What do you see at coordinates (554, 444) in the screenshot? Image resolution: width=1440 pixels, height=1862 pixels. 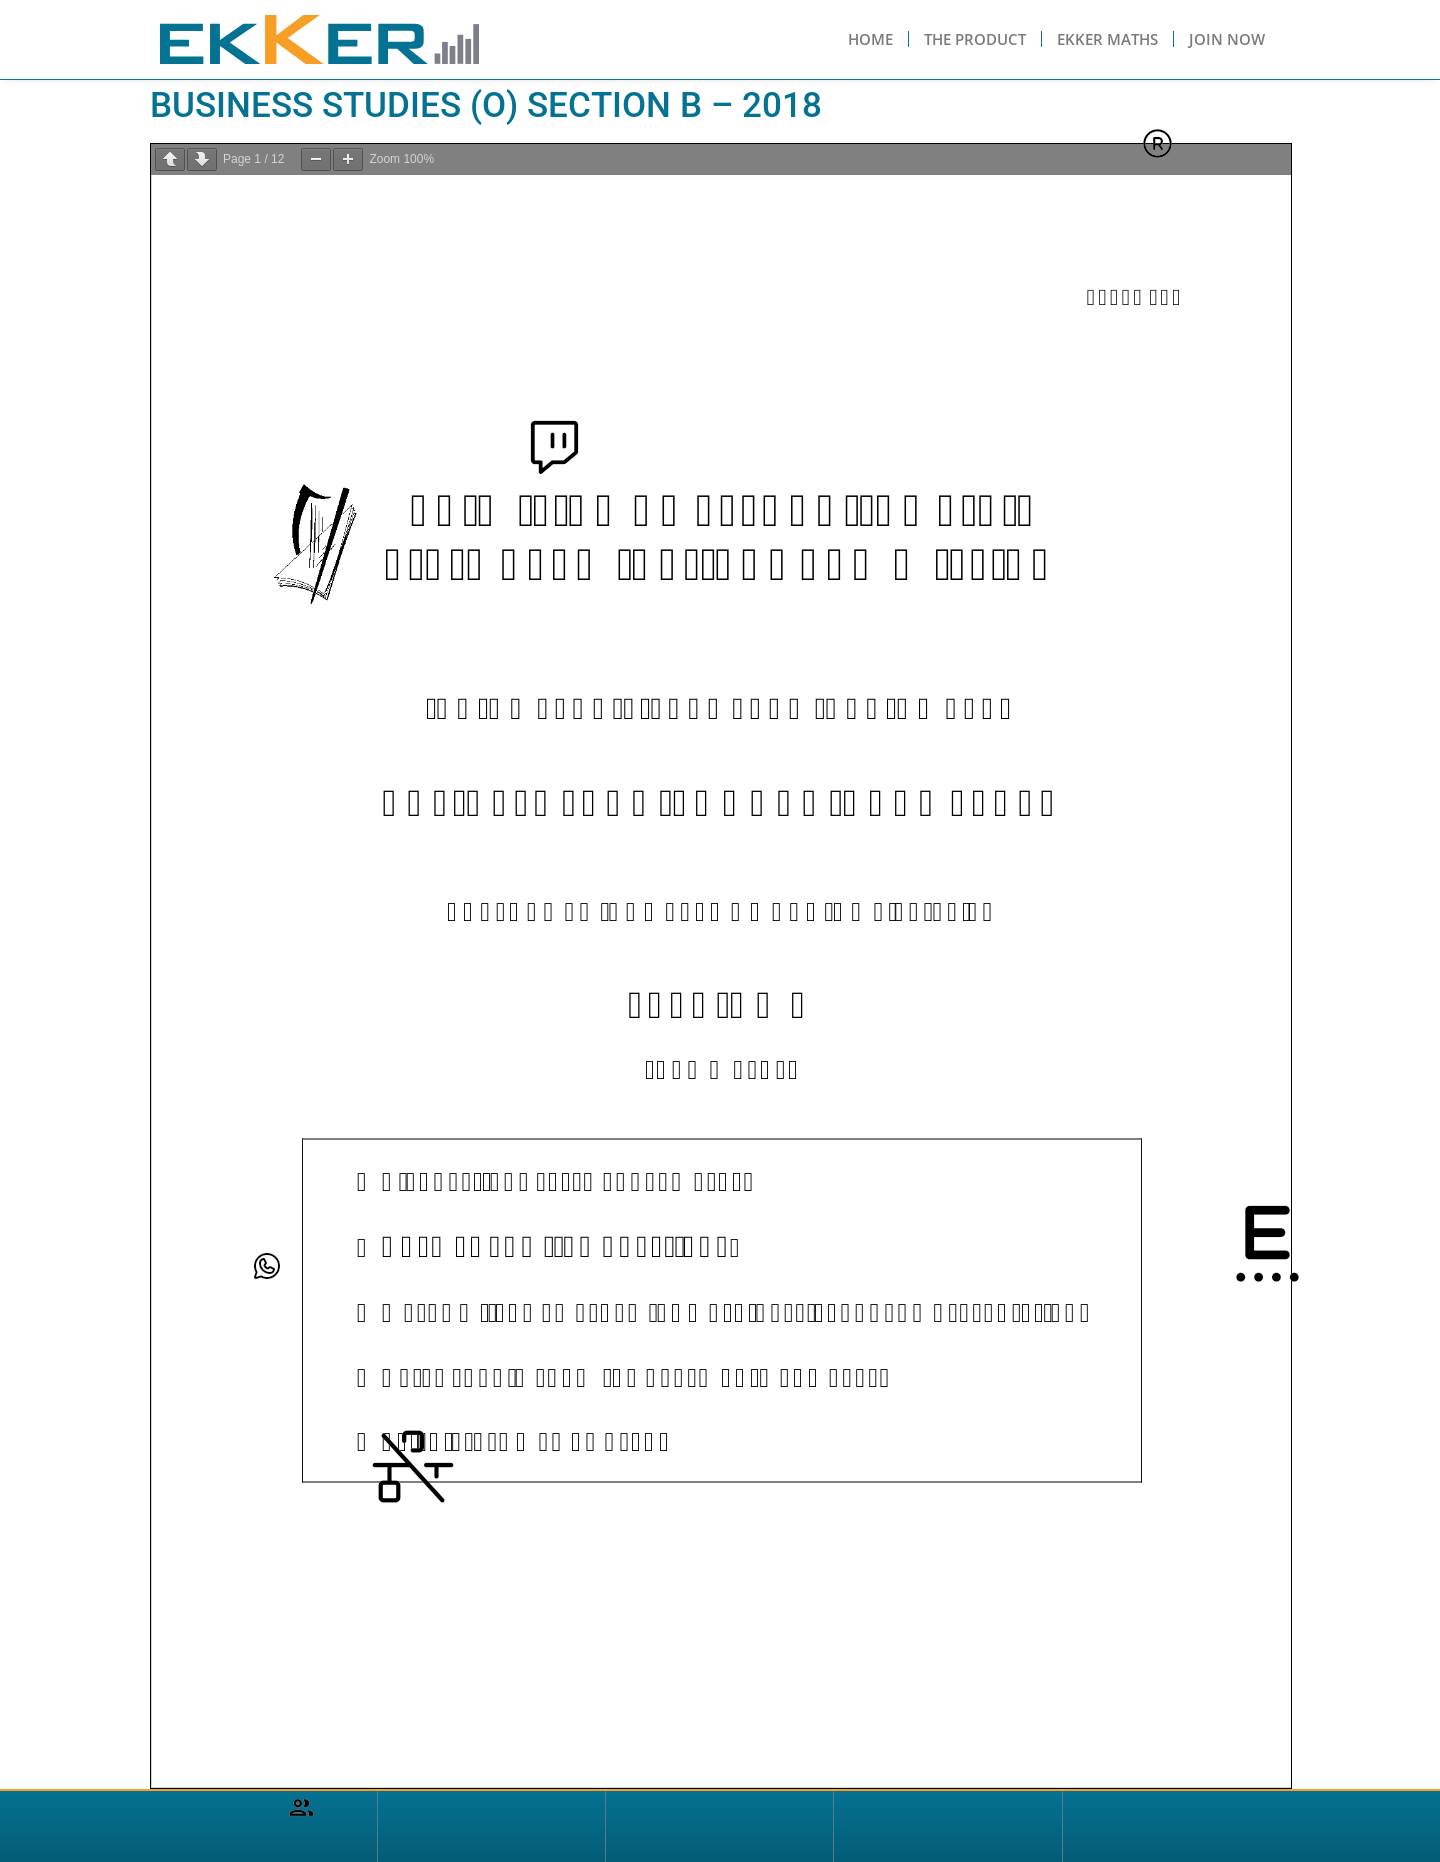 I see `open Twitch app` at bounding box center [554, 444].